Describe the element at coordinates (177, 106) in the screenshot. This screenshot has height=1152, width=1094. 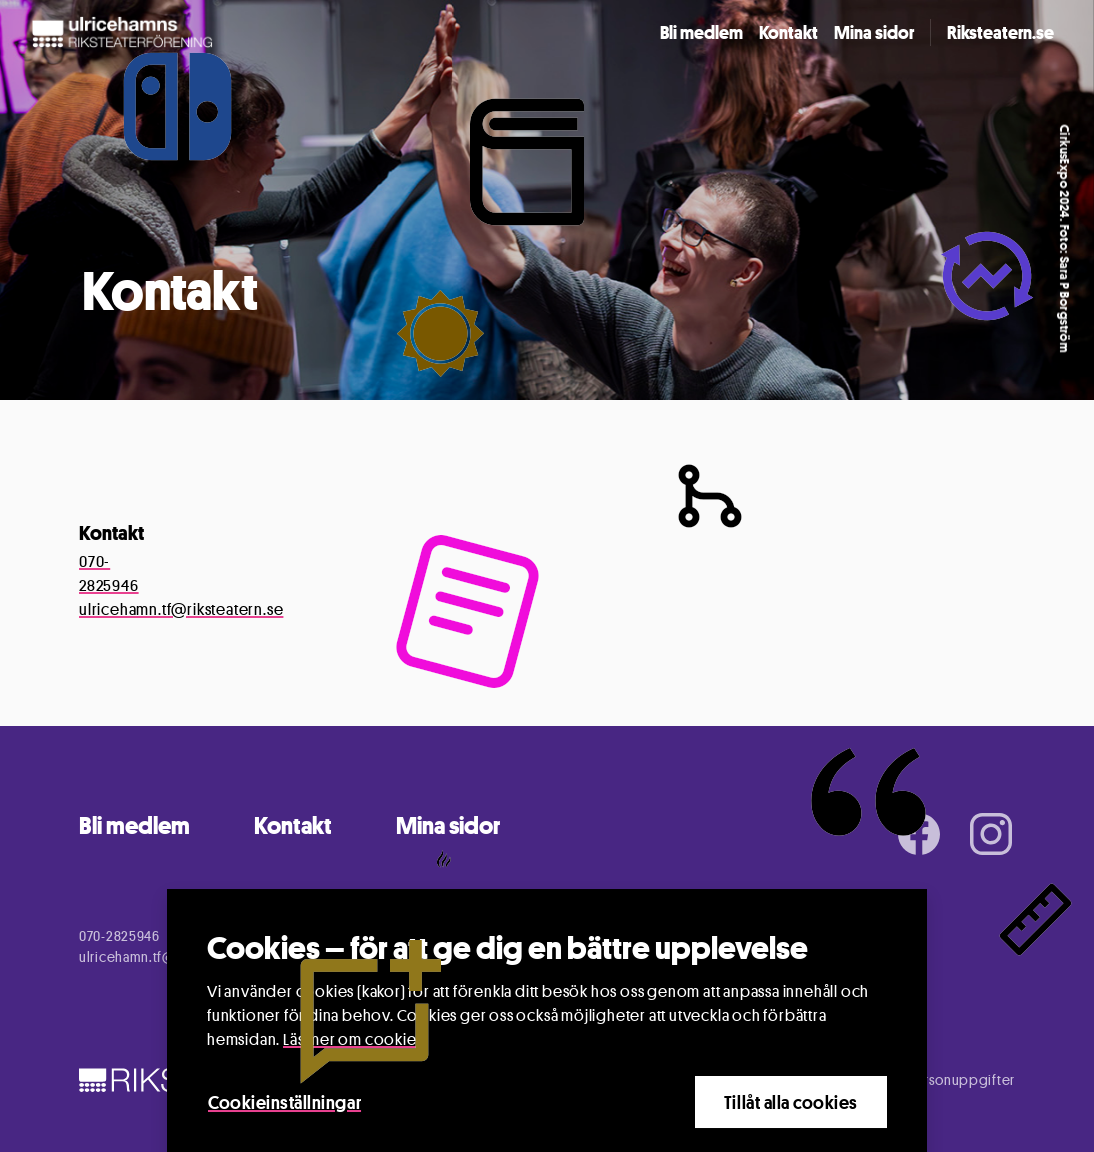
I see `nintendo switch logo` at that location.